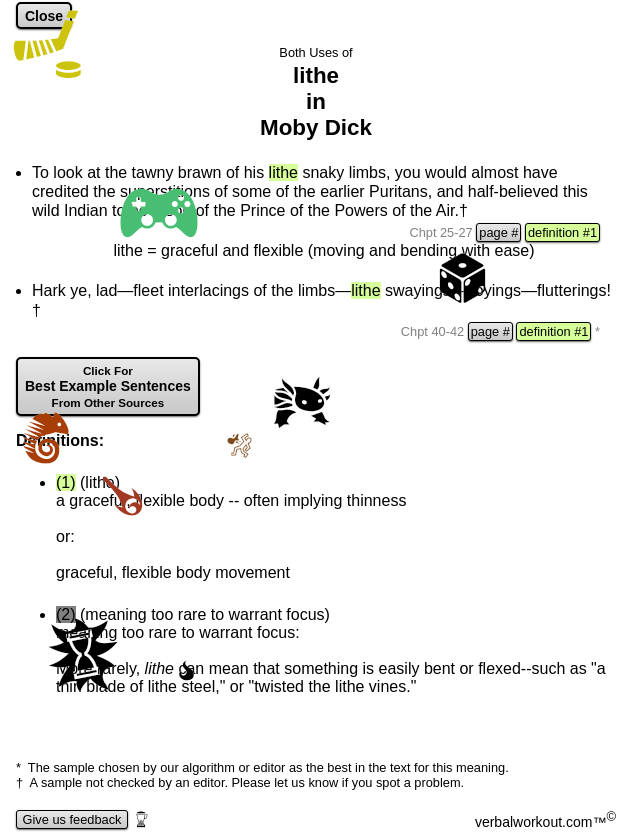 The image size is (632, 840). Describe the element at coordinates (239, 445) in the screenshot. I see `indicates a crime scene or murder mystery game element` at that location.